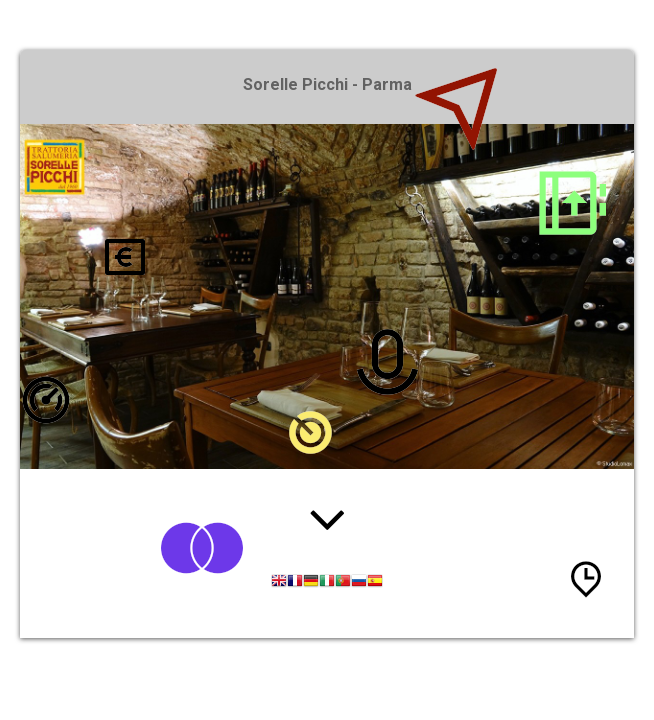 Image resolution: width=654 pixels, height=720 pixels. What do you see at coordinates (387, 363) in the screenshot?
I see `tap to start voice recording` at bounding box center [387, 363].